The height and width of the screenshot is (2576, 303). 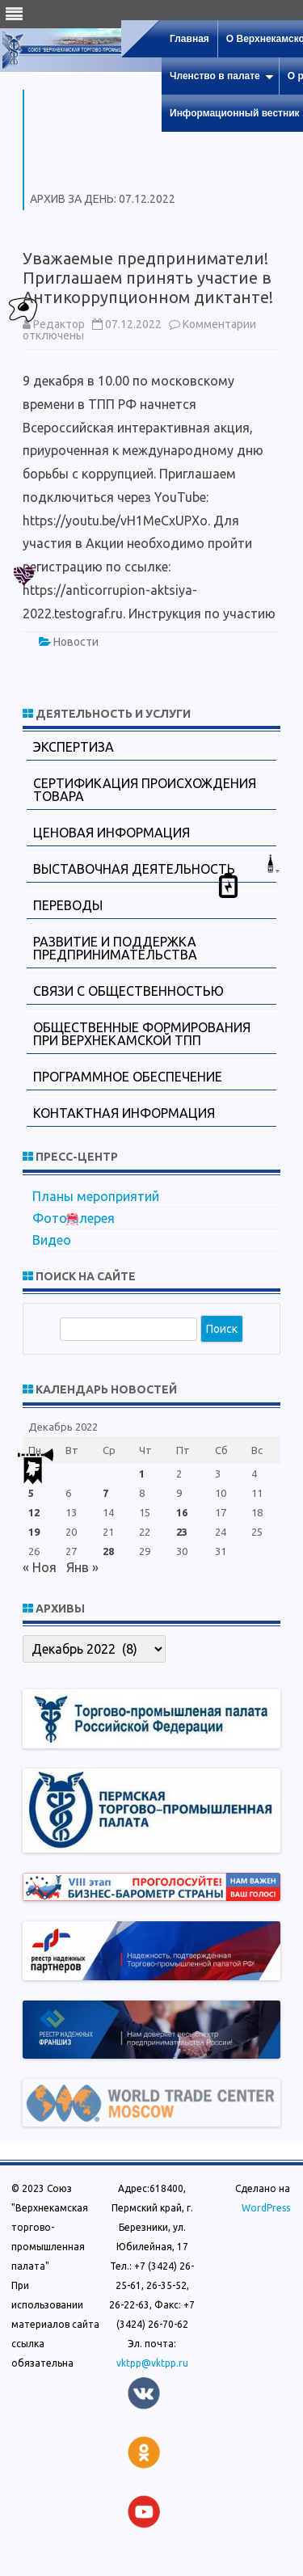 I want to click on view battery status or power level, so click(x=228, y=885).